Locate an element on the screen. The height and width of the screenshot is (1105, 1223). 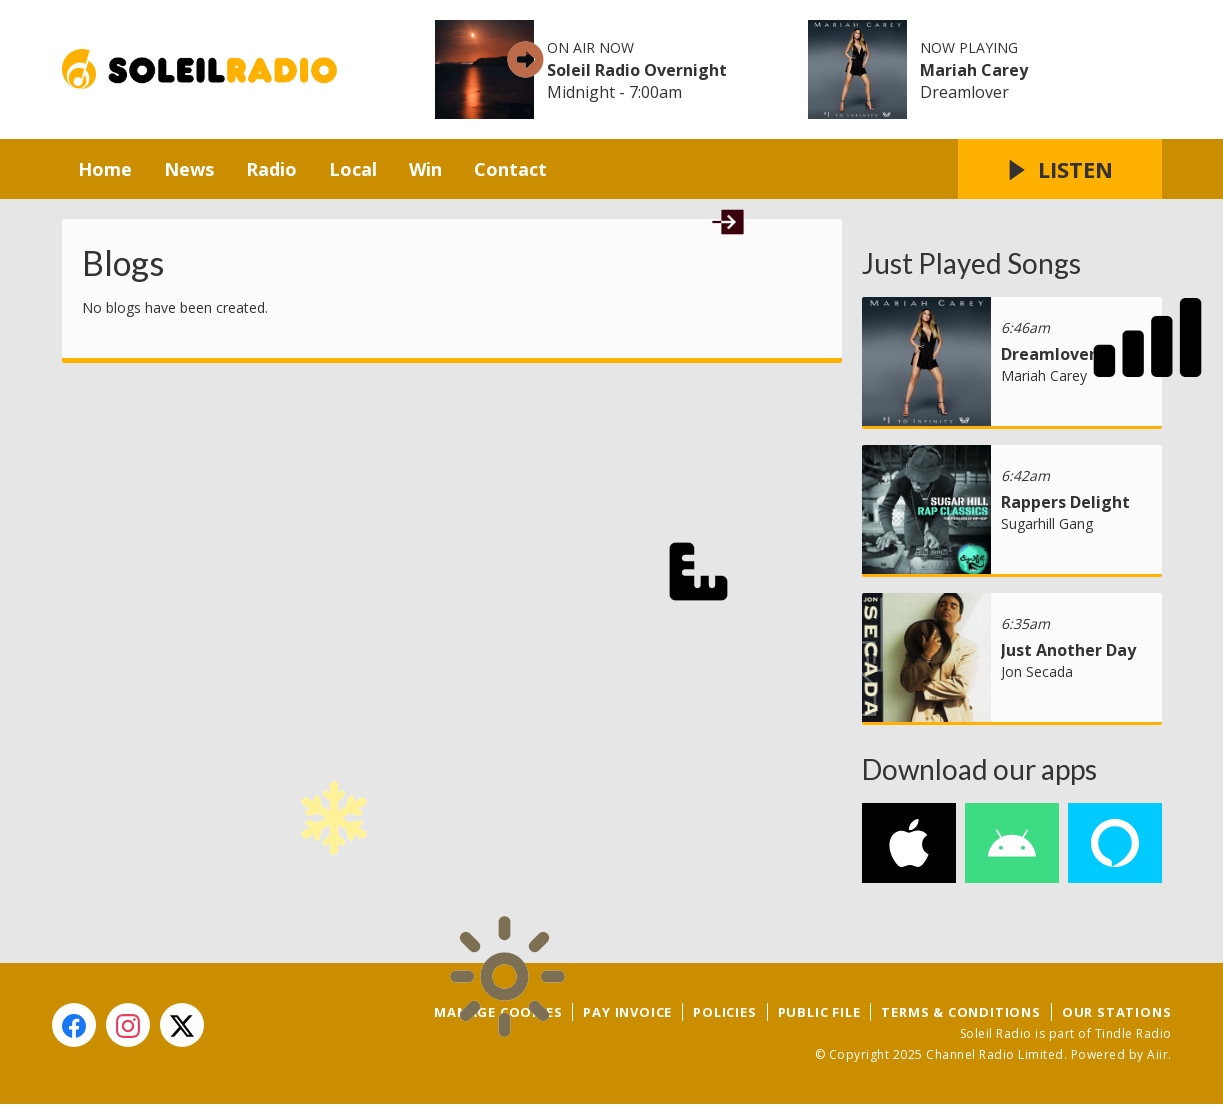
access measurement tools is located at coordinates (698, 571).